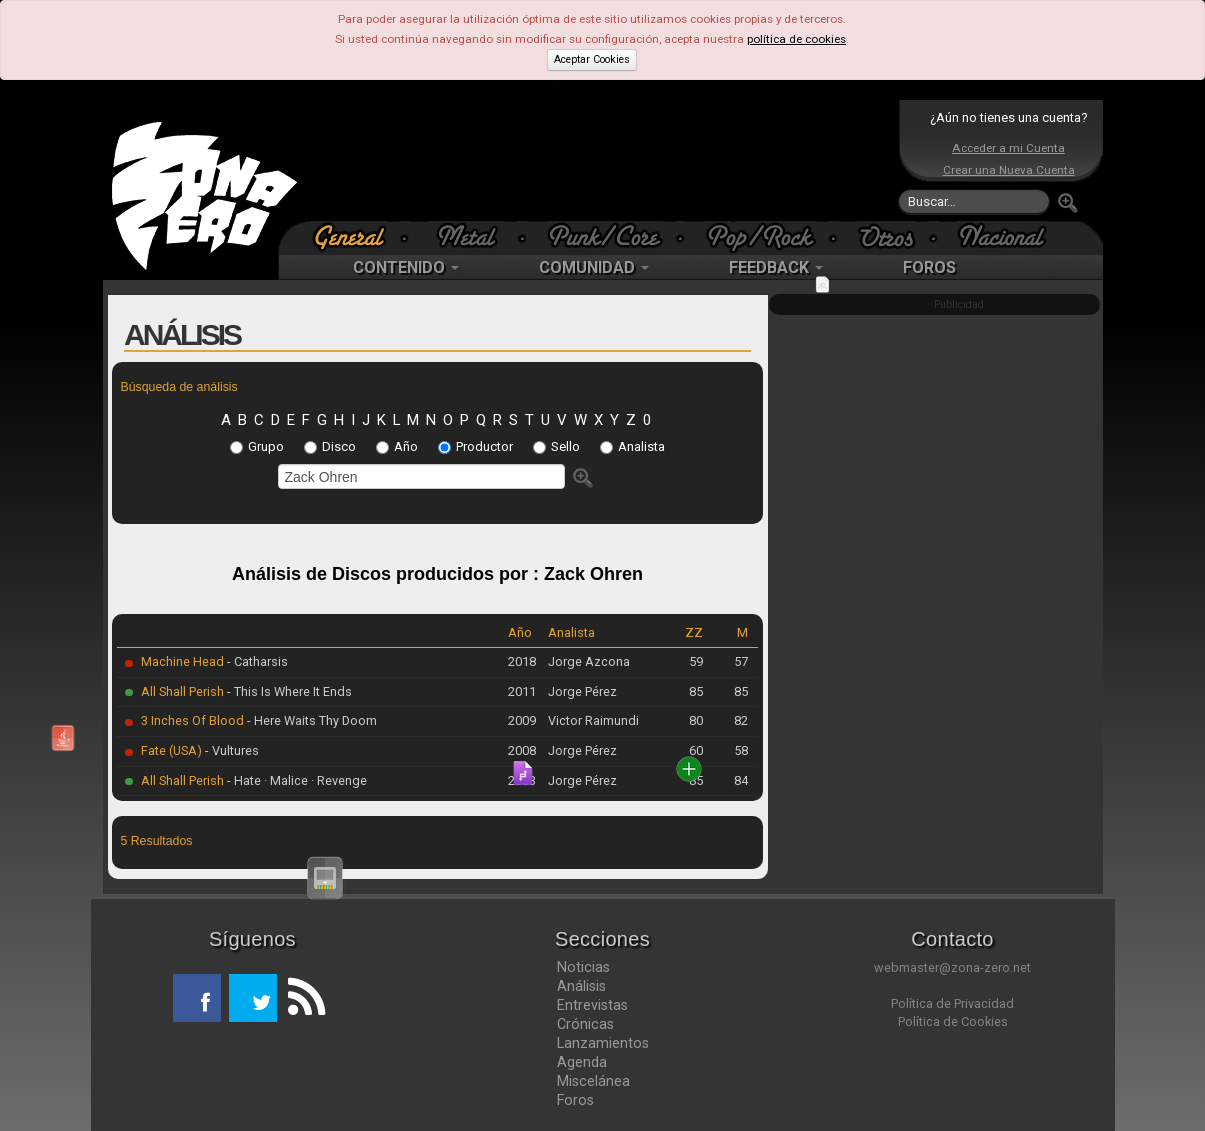 The width and height of the screenshot is (1205, 1131). I want to click on indicates a retro game ROM file, so click(325, 878).